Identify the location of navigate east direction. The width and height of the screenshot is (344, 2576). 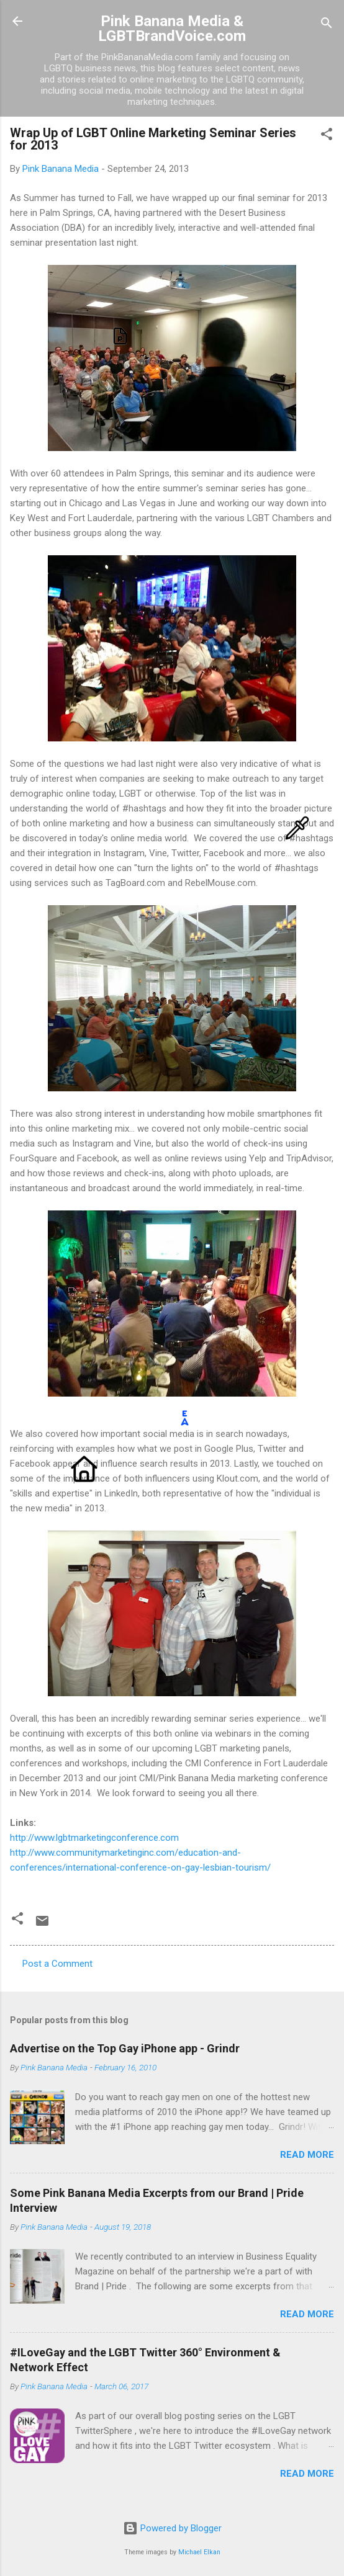
(184, 1418).